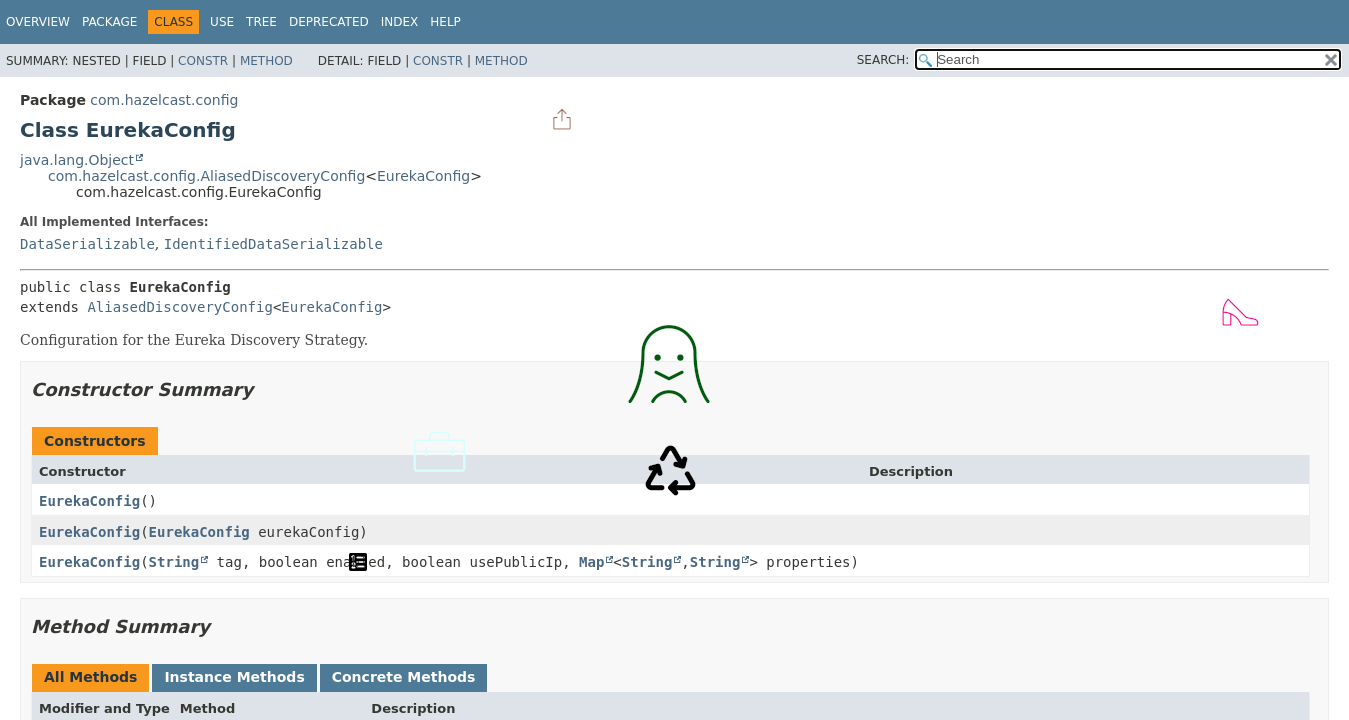  I want to click on access tools and utilities, so click(439, 453).